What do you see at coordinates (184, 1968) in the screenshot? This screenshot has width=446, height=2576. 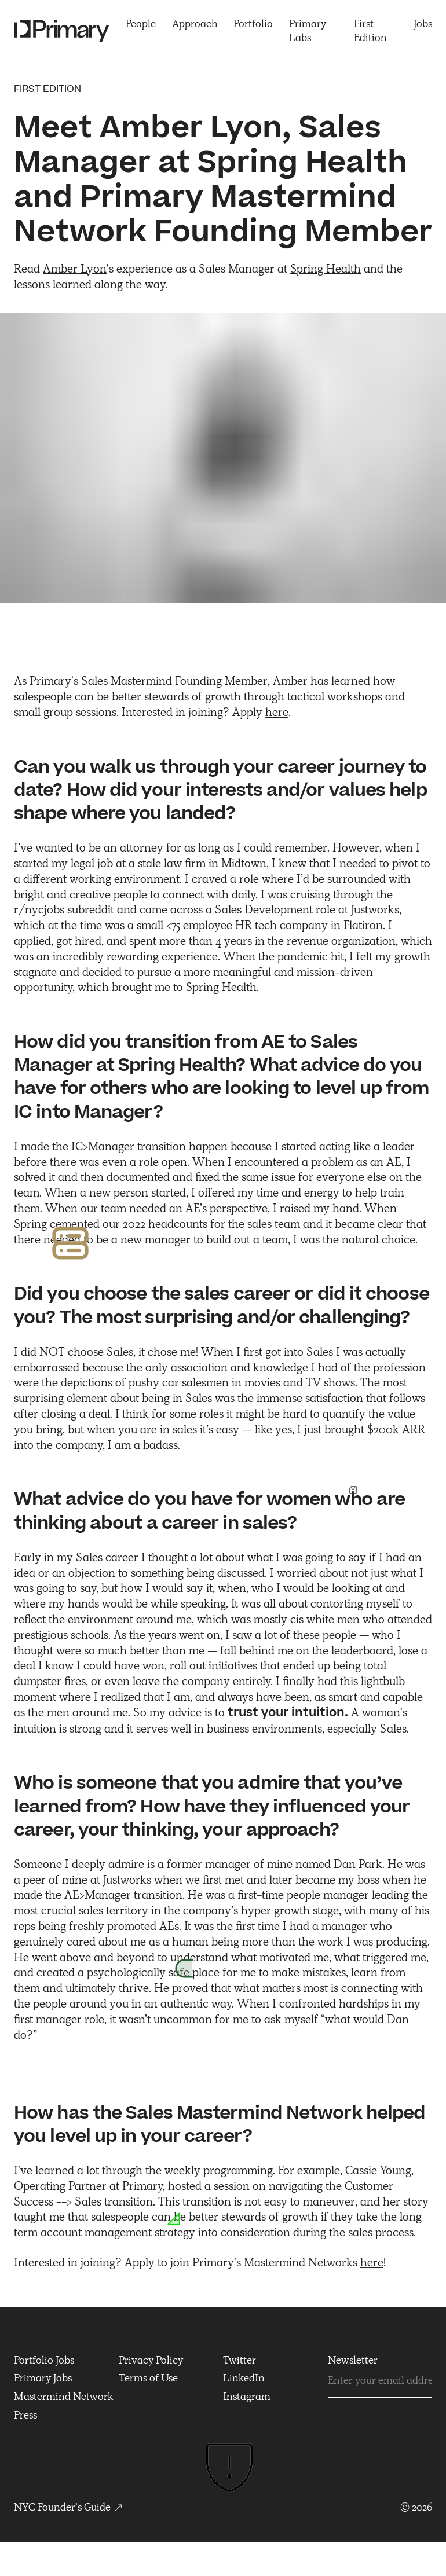 I see `indicates a proper subset relationship in mathematical notation` at bounding box center [184, 1968].